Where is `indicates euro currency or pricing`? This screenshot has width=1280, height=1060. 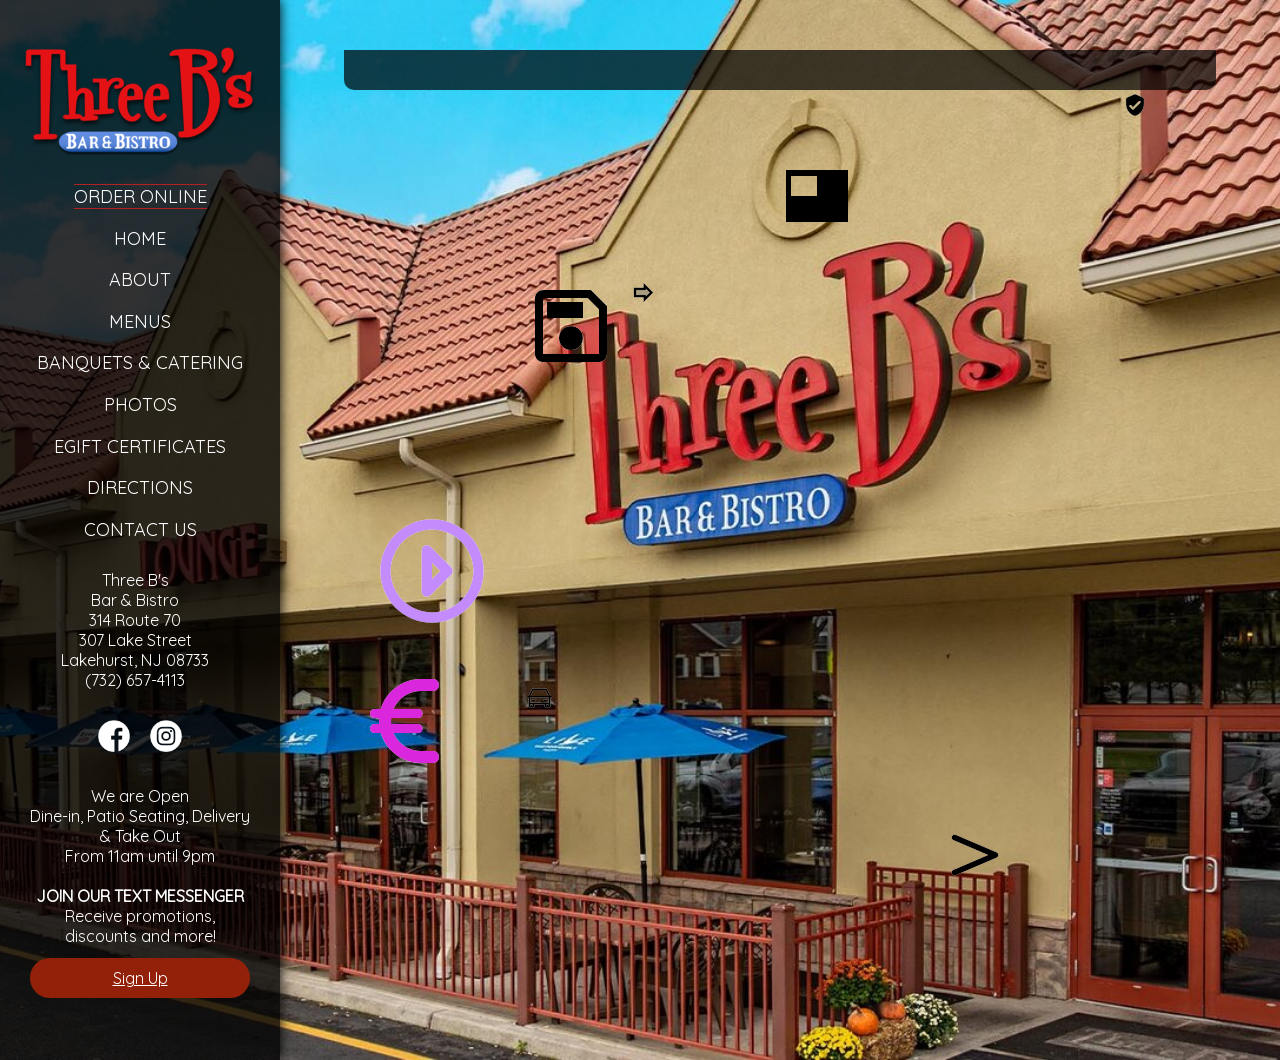
indicates euro currency or pricing is located at coordinates (409, 721).